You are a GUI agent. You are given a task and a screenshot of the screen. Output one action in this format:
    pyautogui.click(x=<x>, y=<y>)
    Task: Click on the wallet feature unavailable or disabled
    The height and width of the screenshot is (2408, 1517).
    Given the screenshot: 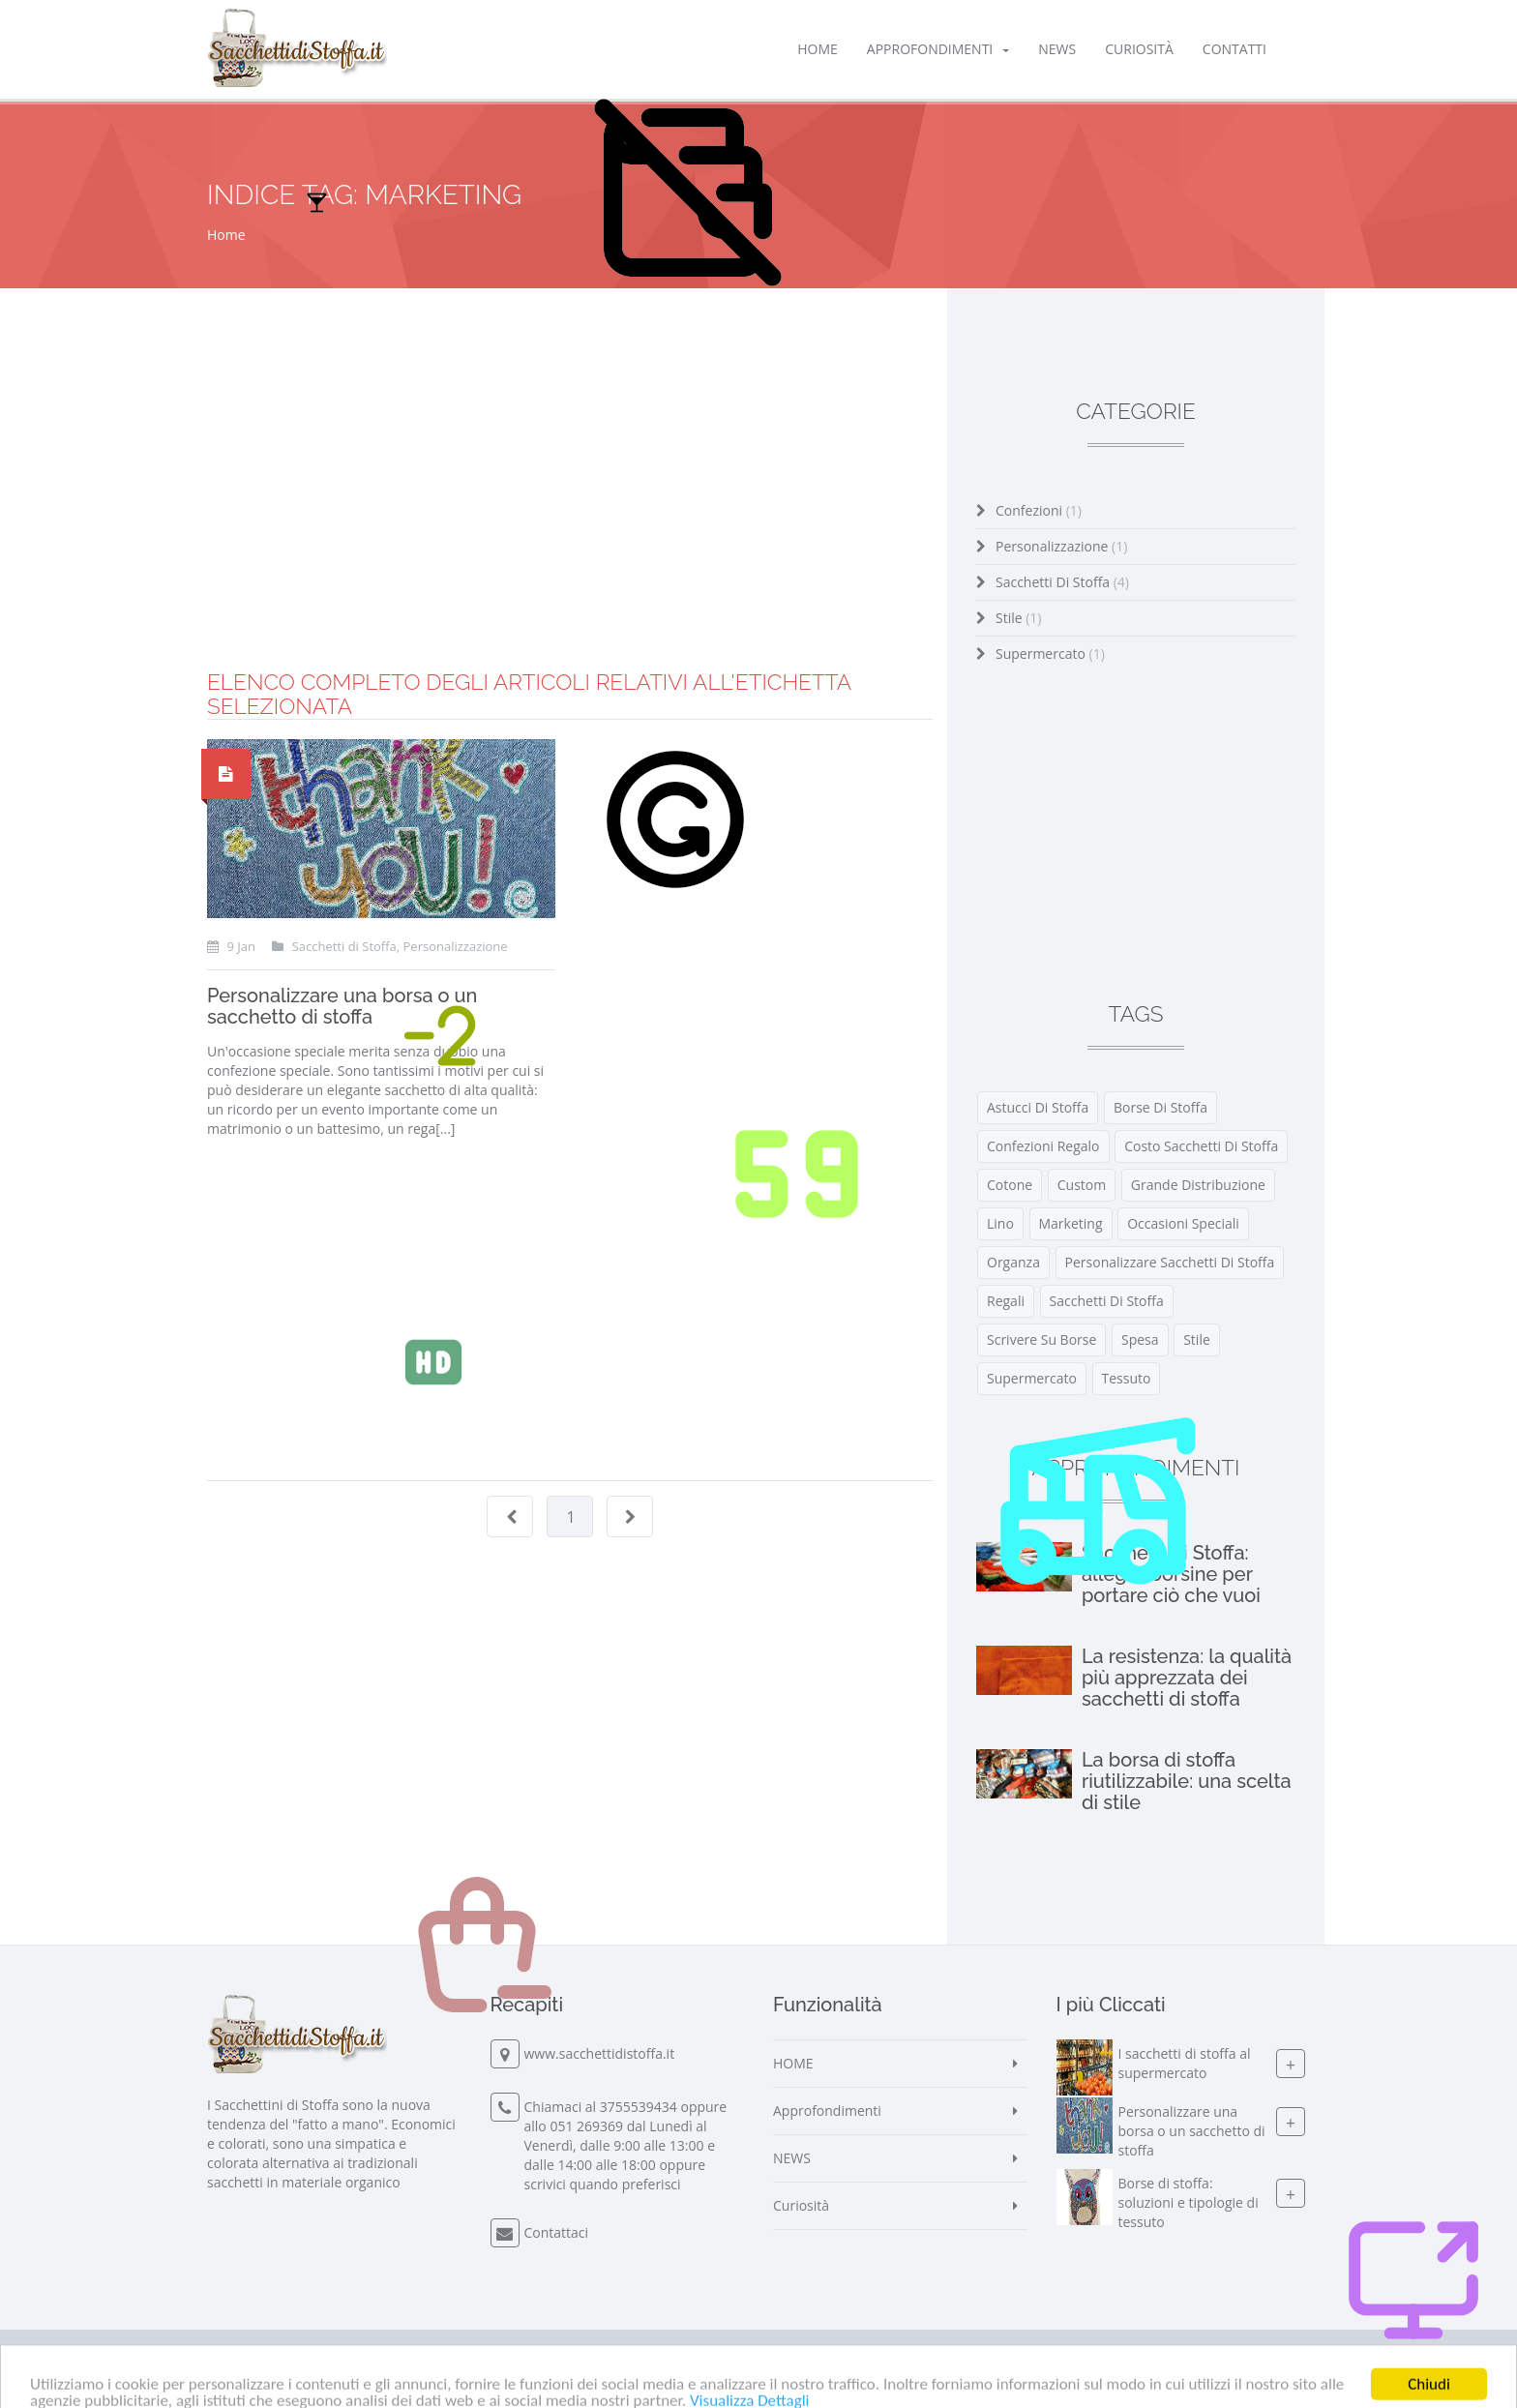 What is the action you would take?
    pyautogui.click(x=688, y=193)
    